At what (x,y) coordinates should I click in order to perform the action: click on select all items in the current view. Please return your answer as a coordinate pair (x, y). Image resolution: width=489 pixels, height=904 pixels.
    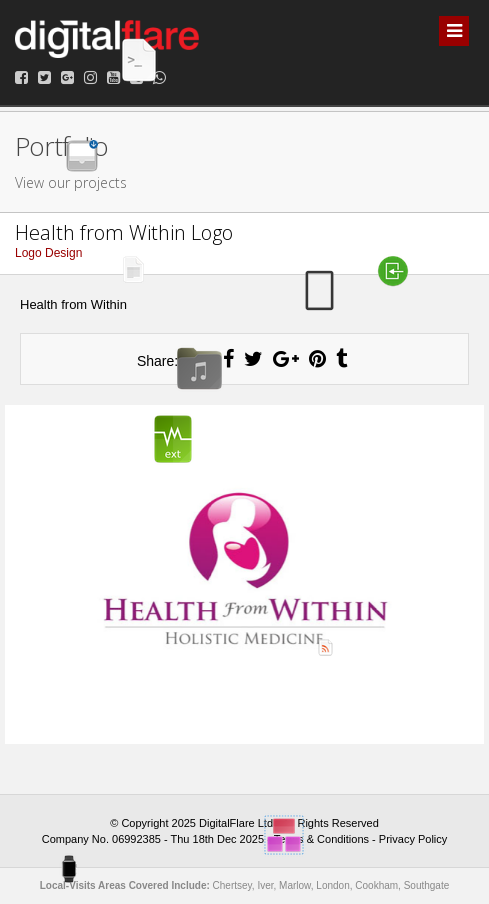
    Looking at the image, I should click on (284, 835).